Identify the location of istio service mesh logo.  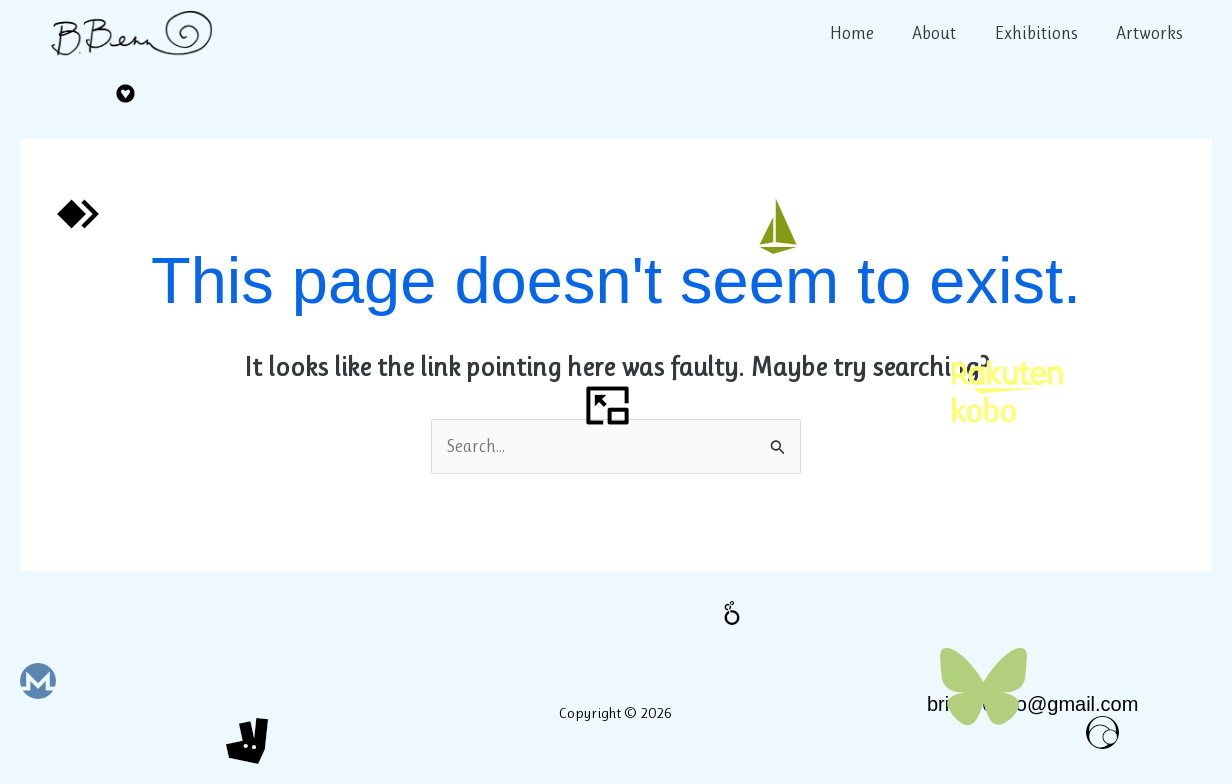
(778, 226).